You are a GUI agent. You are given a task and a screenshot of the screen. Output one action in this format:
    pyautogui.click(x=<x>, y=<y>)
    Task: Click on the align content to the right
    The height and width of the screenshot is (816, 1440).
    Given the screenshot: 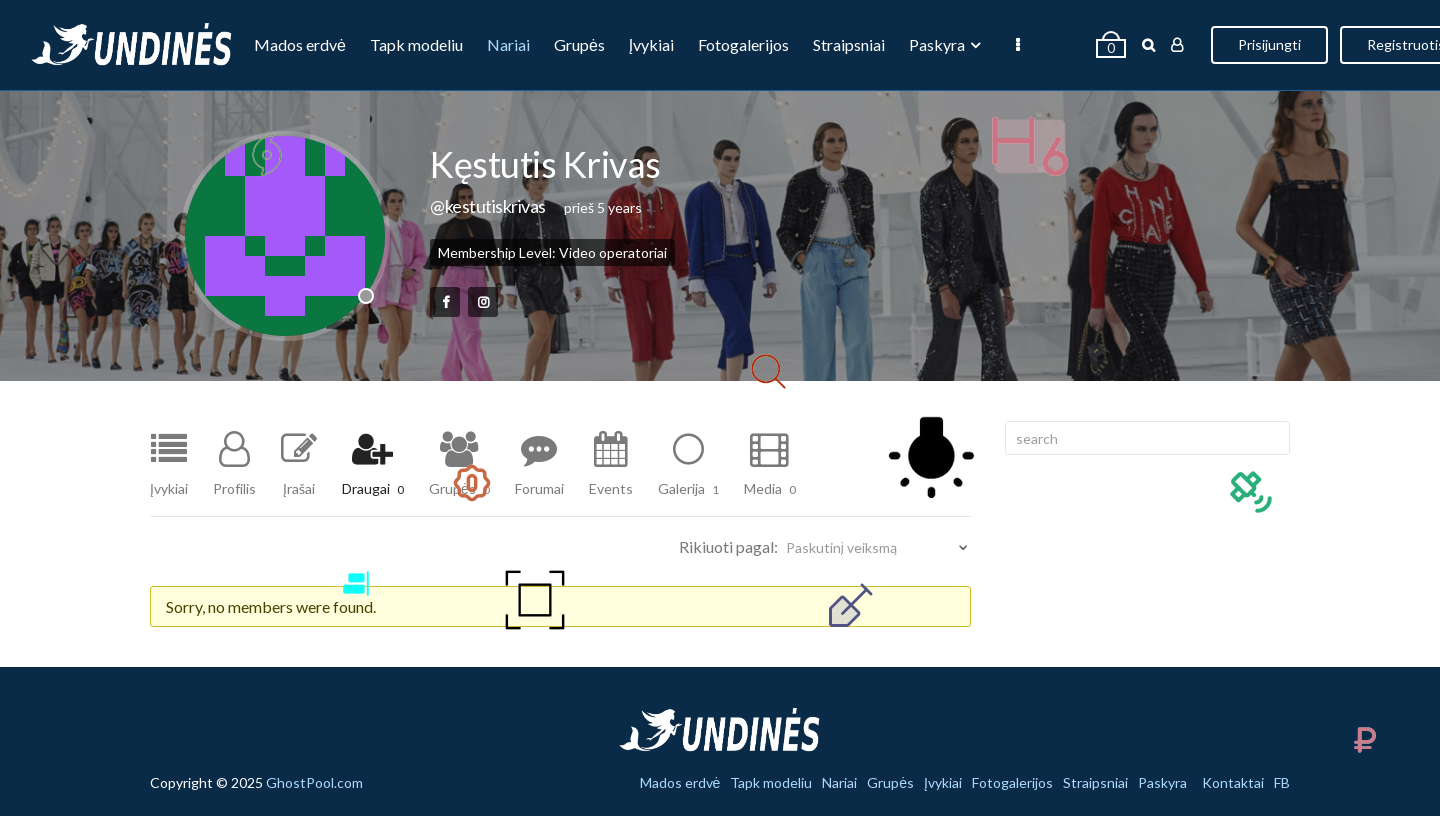 What is the action you would take?
    pyautogui.click(x=356, y=583)
    